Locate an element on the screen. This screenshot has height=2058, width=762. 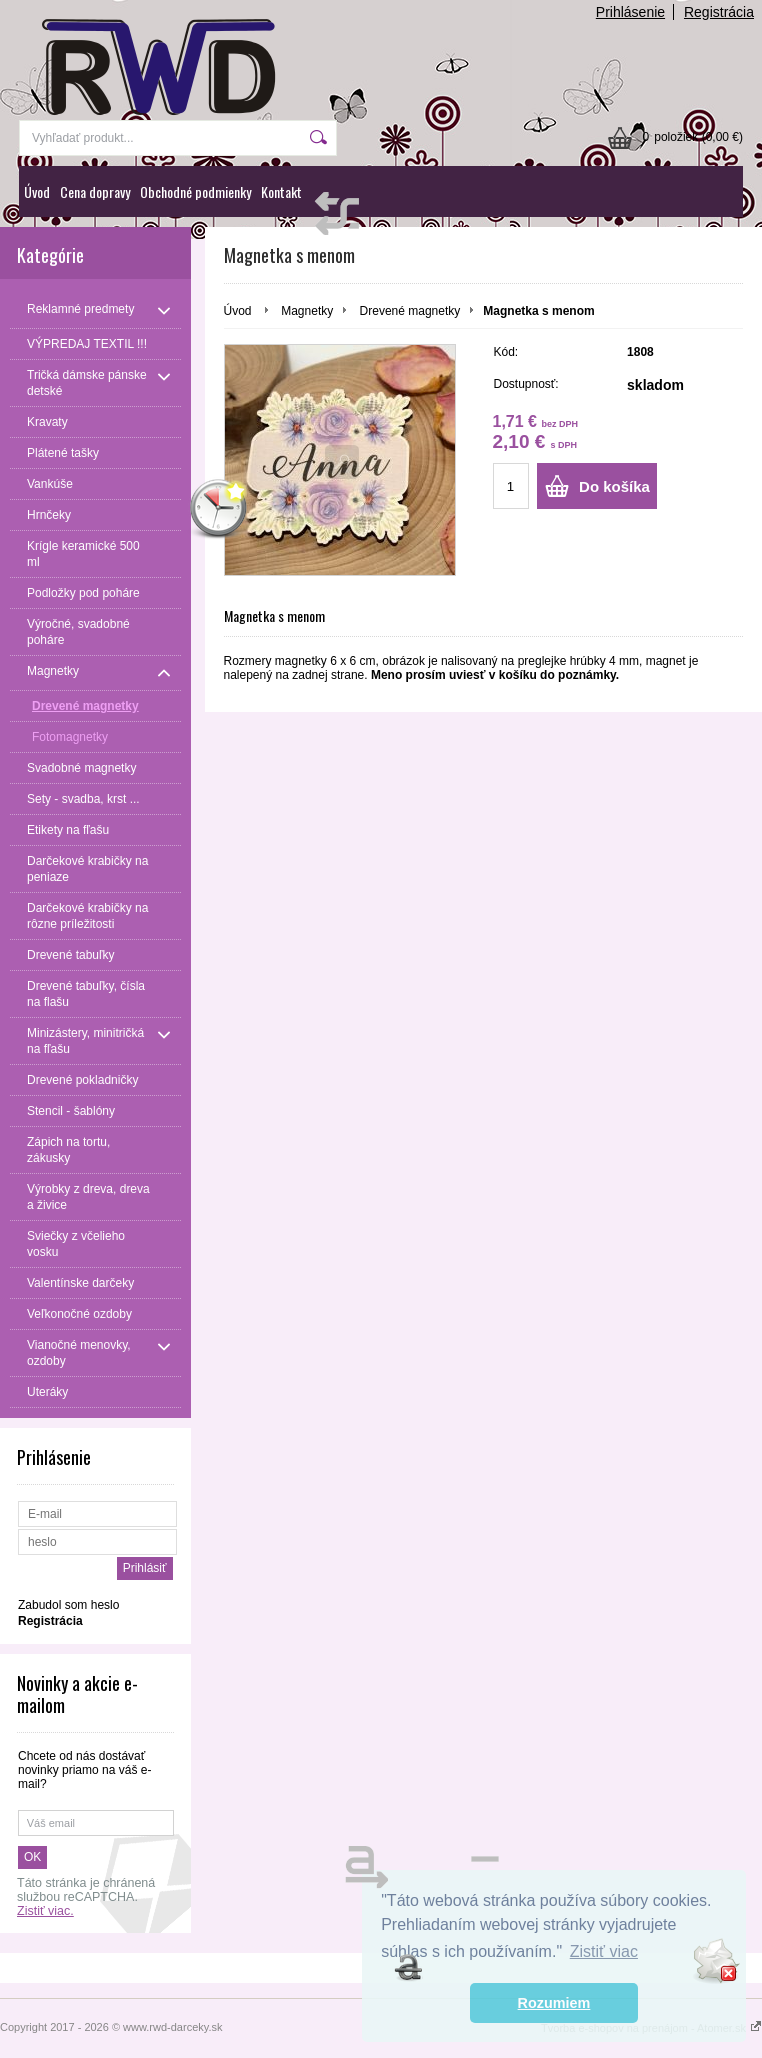
set text direction to left-to-right is located at coordinates (365, 1868).